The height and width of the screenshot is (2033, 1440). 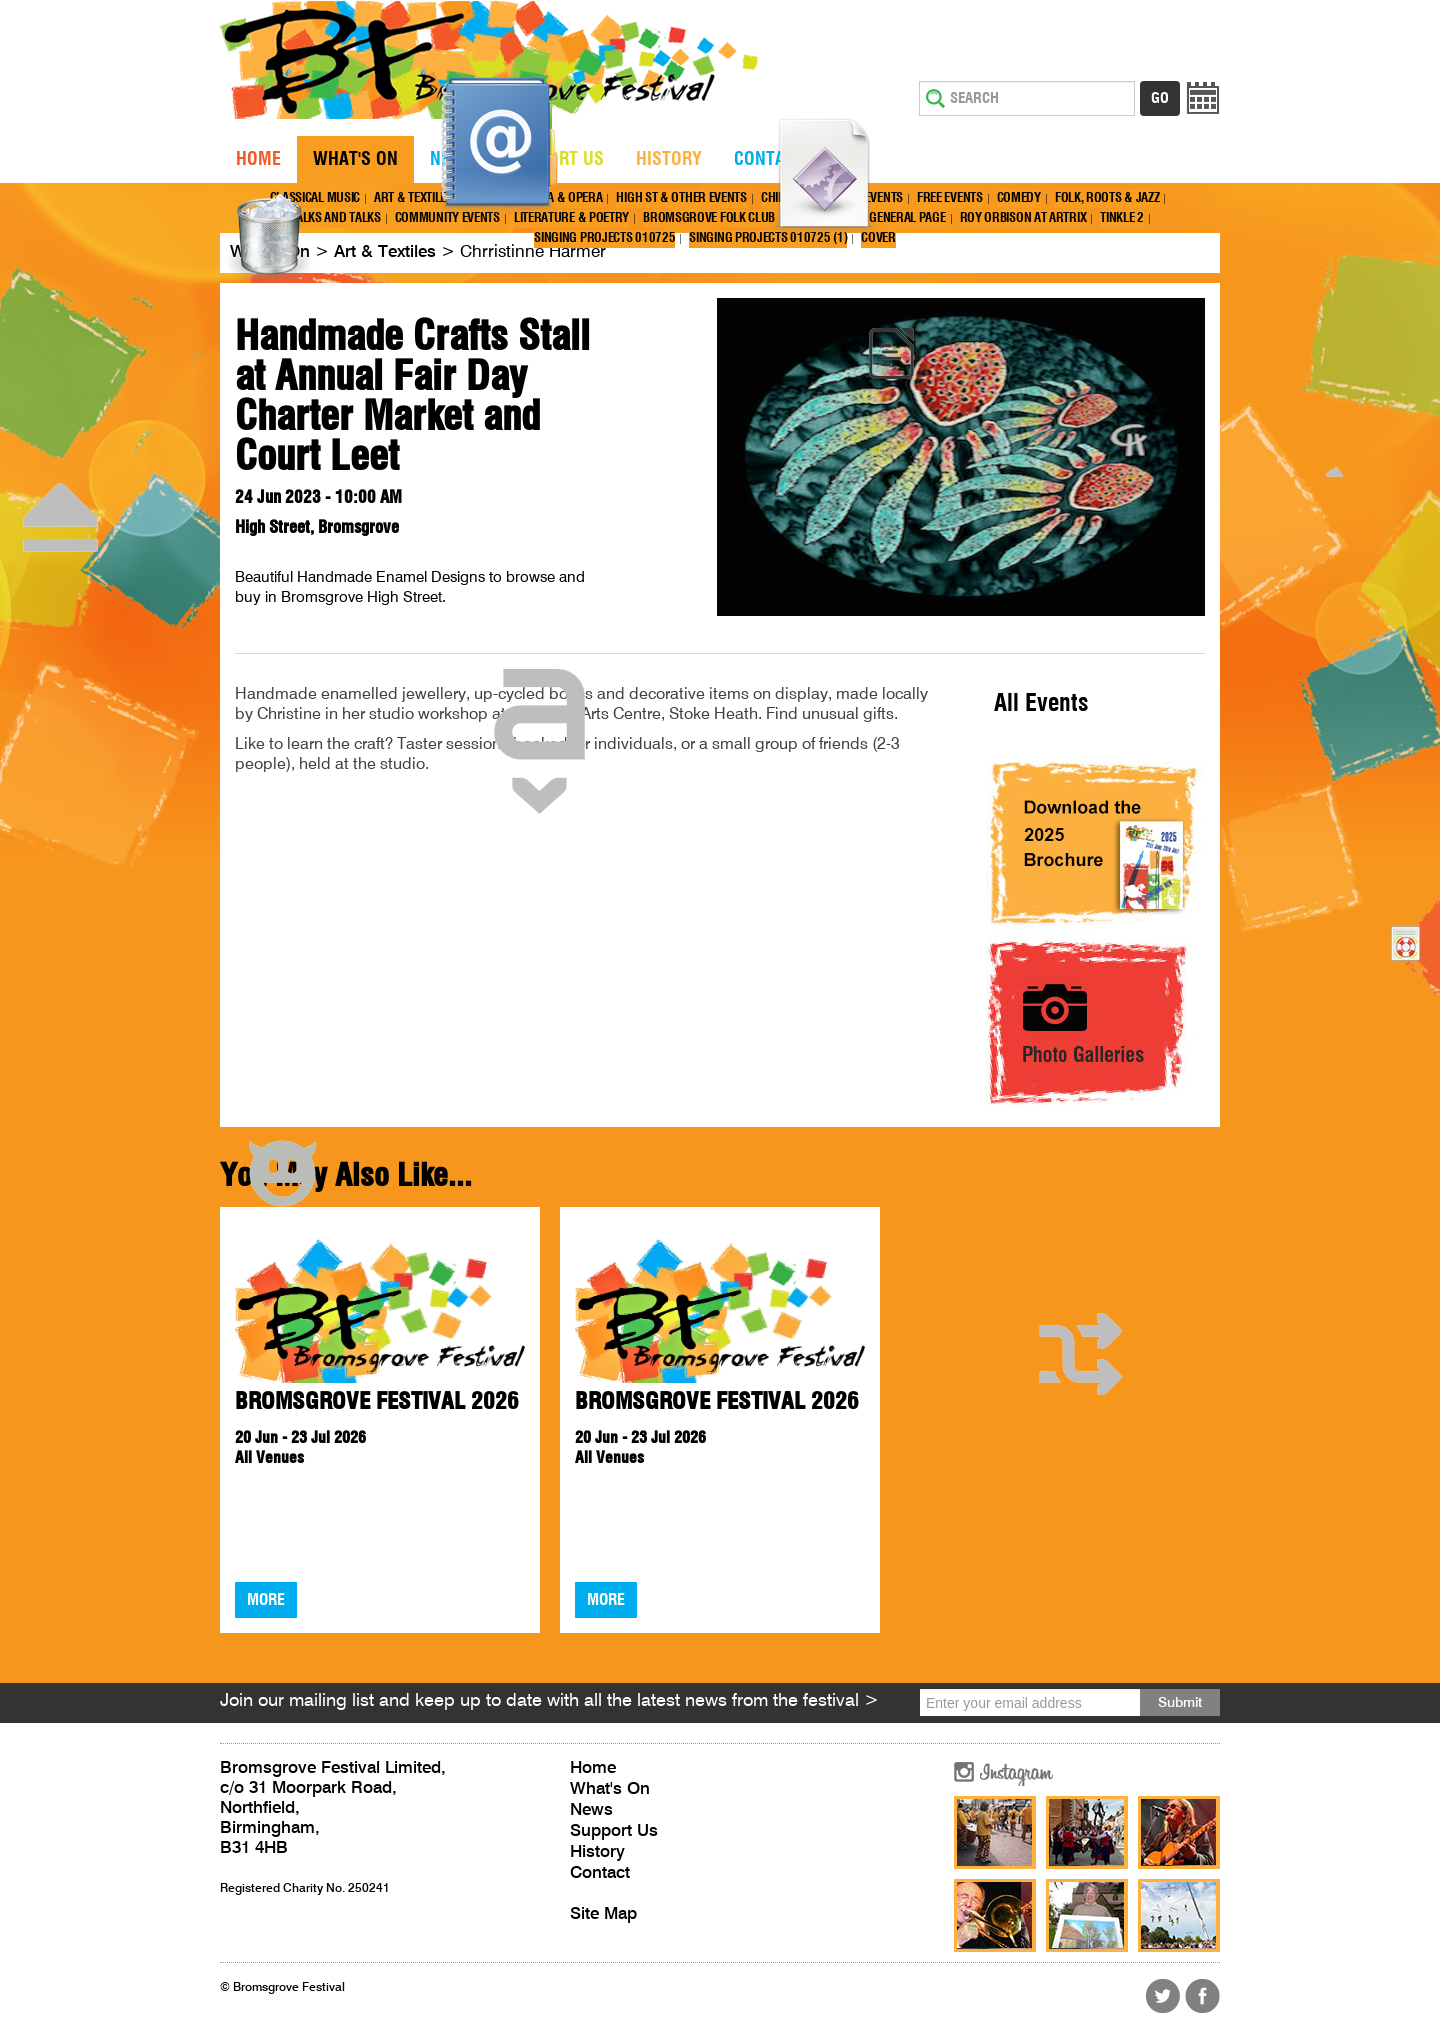 I want to click on insert text at cursor position, so click(x=539, y=741).